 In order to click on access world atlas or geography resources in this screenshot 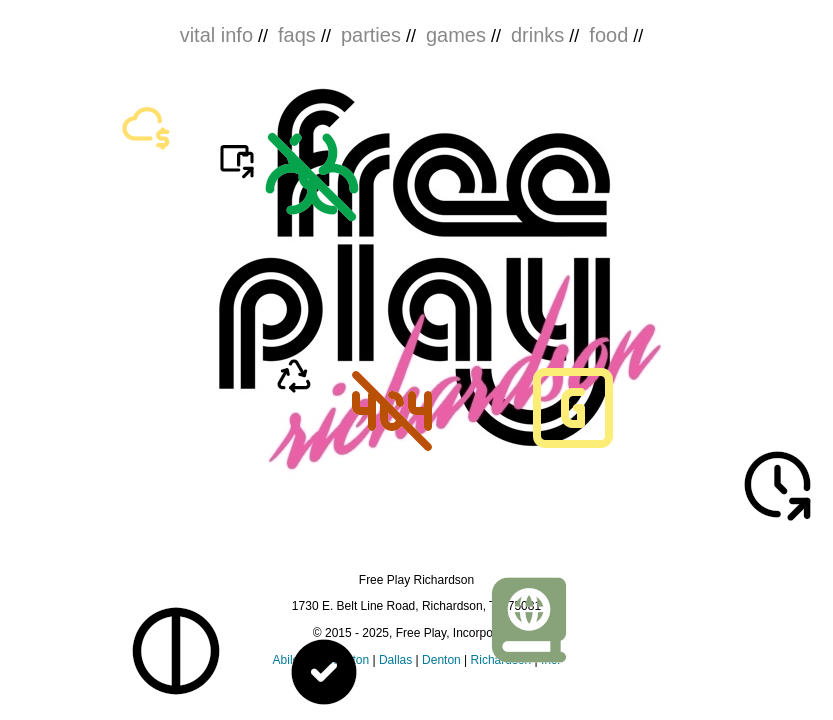, I will do `click(529, 620)`.